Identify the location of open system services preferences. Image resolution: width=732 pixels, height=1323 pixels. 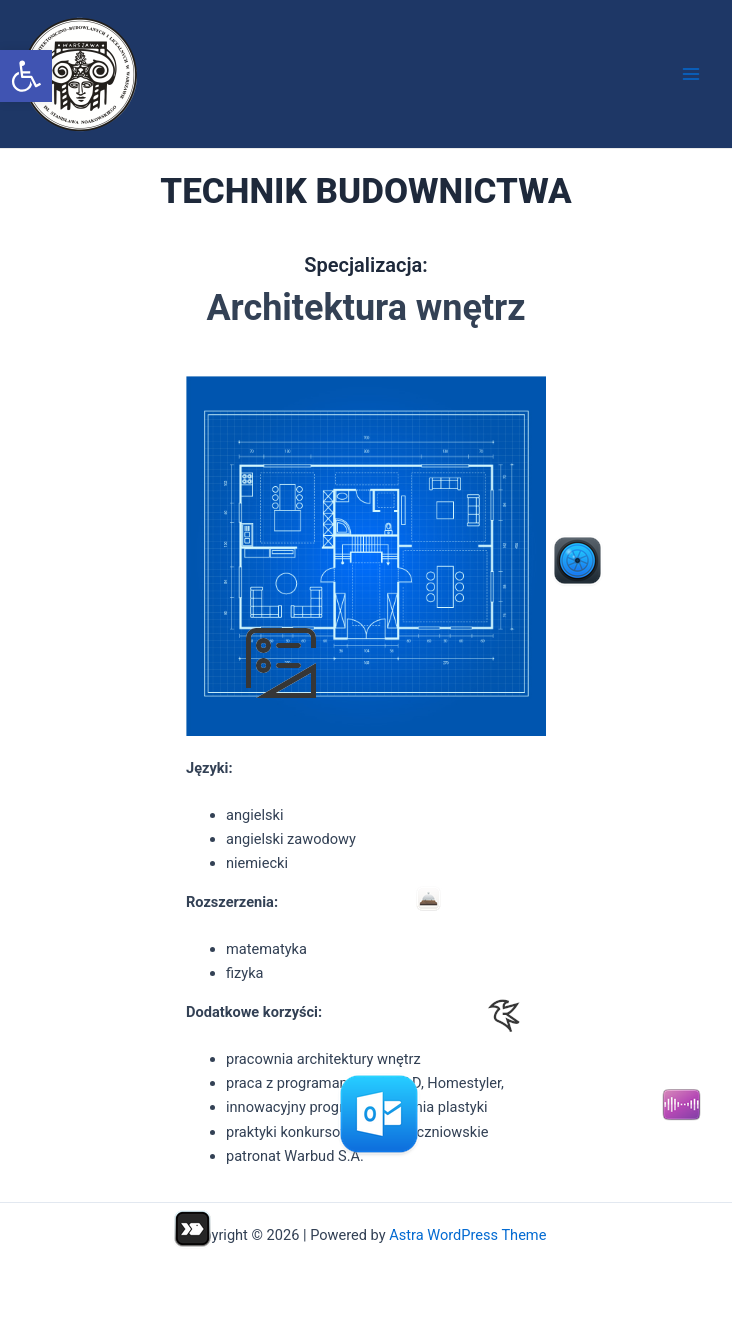
(428, 898).